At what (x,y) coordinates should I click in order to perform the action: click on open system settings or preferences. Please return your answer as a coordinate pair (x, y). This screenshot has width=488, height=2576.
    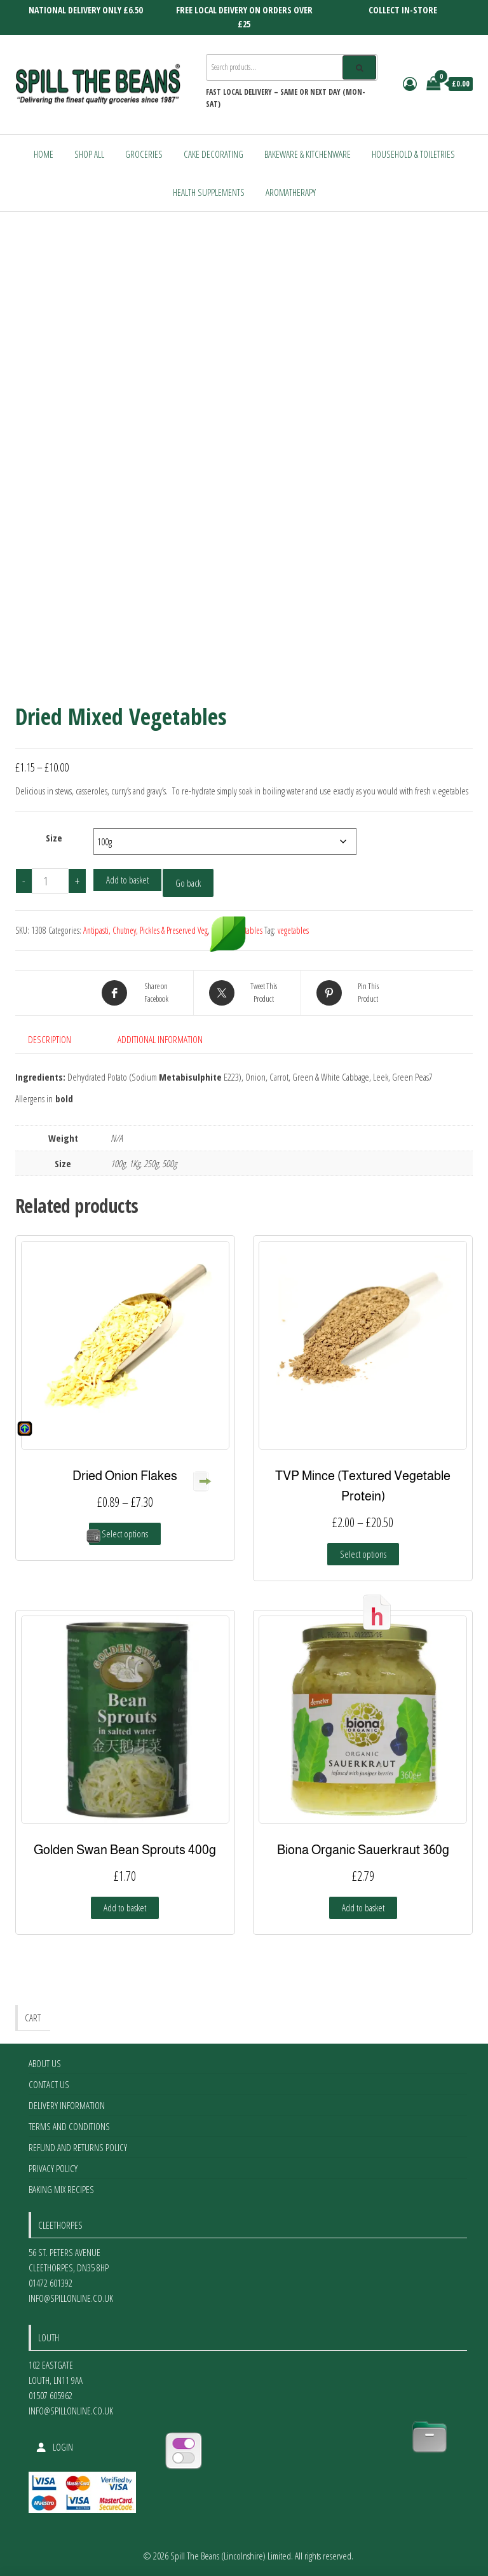
    Looking at the image, I should click on (184, 2451).